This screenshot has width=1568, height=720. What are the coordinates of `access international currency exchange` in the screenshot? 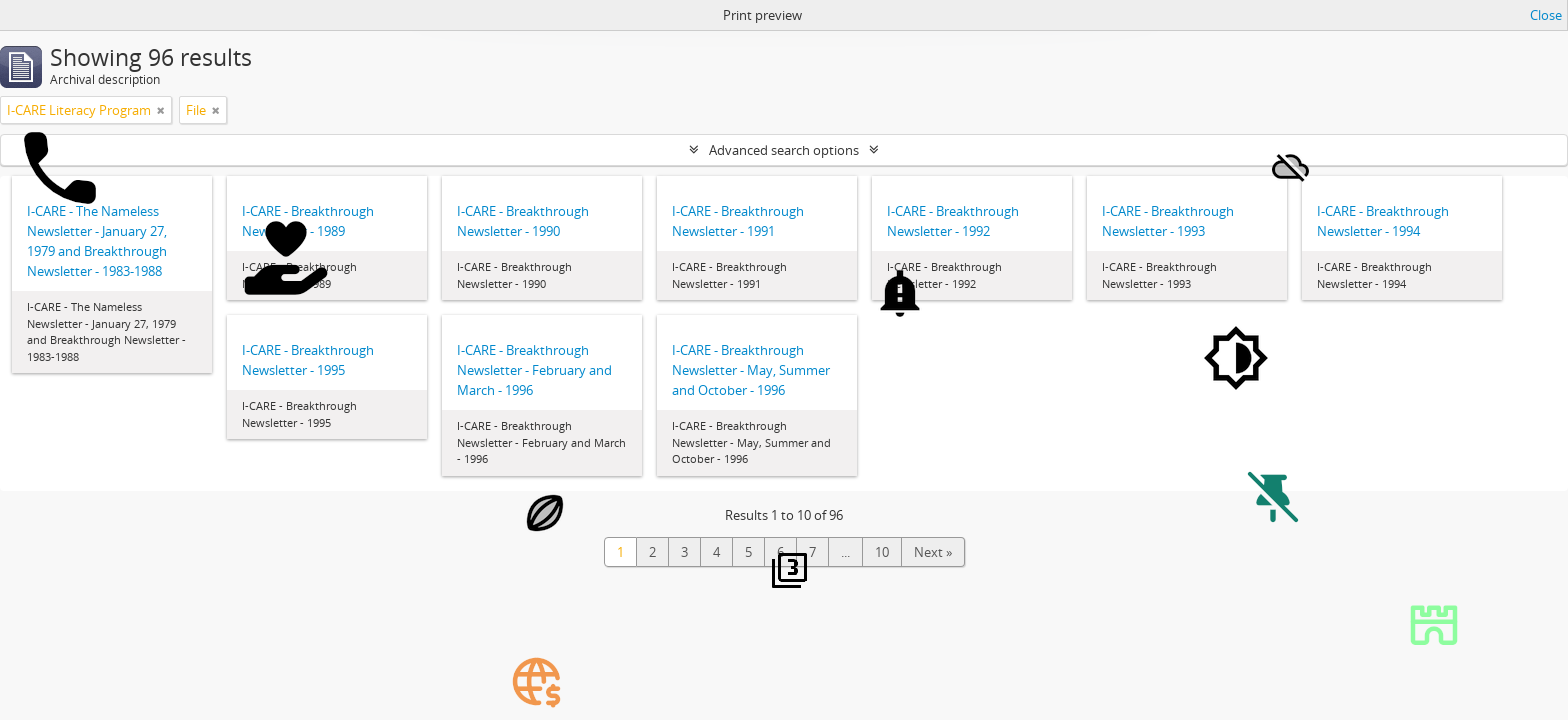 It's located at (536, 681).